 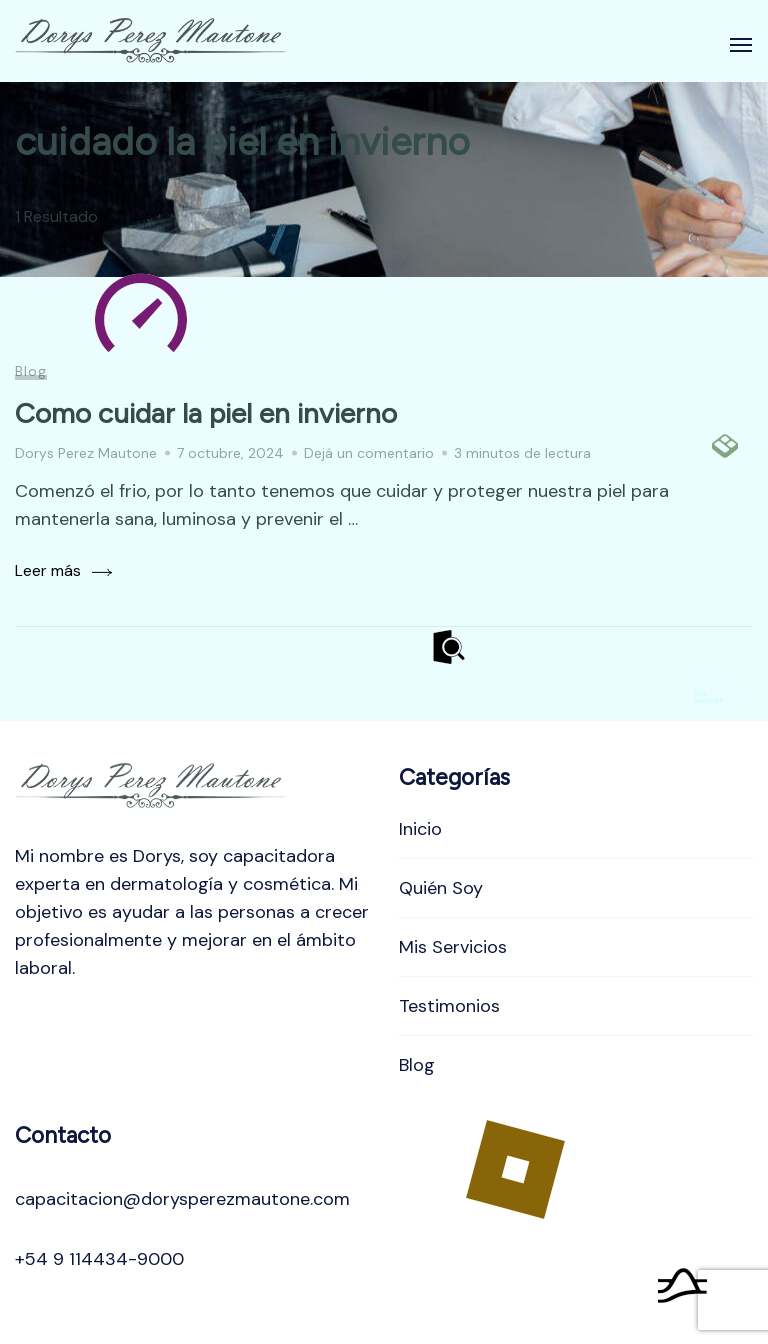 What do you see at coordinates (141, 313) in the screenshot?
I see `open the Speedtest app` at bounding box center [141, 313].